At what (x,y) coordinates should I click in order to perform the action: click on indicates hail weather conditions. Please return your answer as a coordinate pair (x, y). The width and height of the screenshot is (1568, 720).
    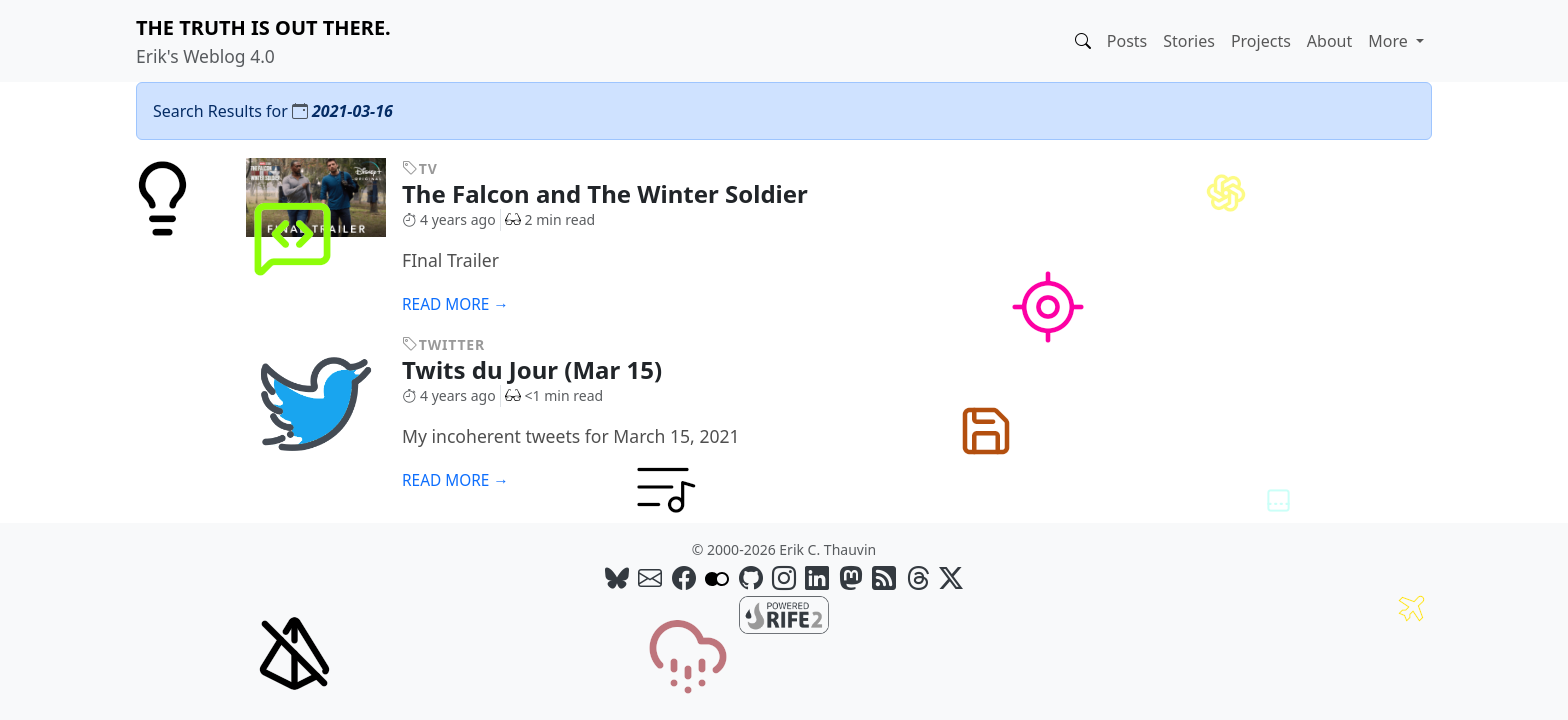
    Looking at the image, I should click on (688, 655).